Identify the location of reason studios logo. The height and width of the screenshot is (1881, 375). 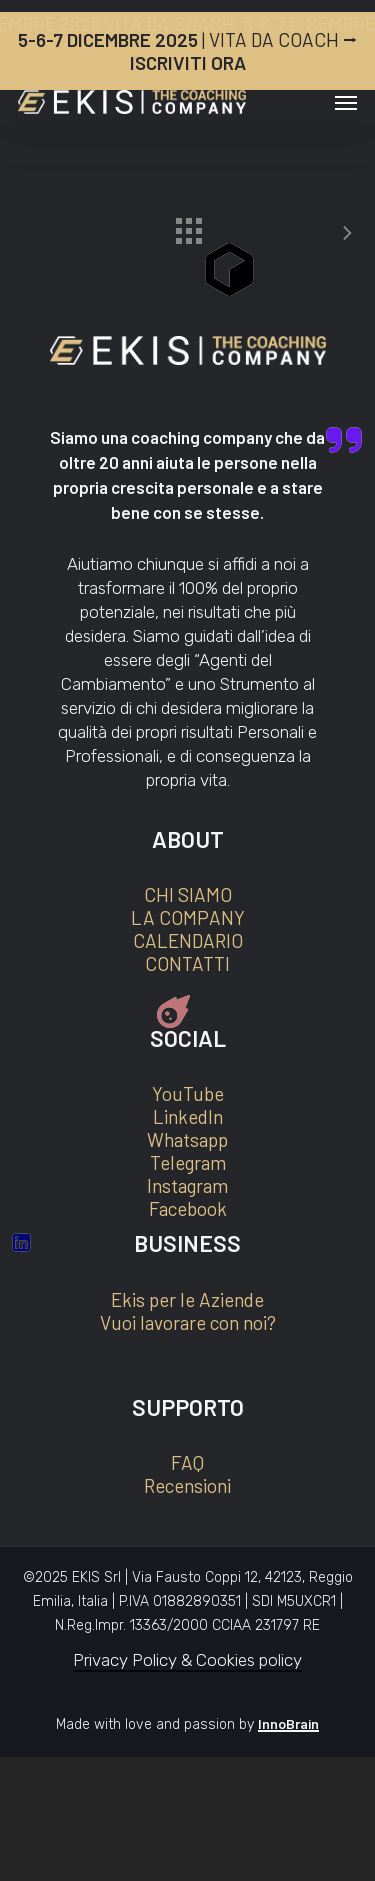
(229, 269).